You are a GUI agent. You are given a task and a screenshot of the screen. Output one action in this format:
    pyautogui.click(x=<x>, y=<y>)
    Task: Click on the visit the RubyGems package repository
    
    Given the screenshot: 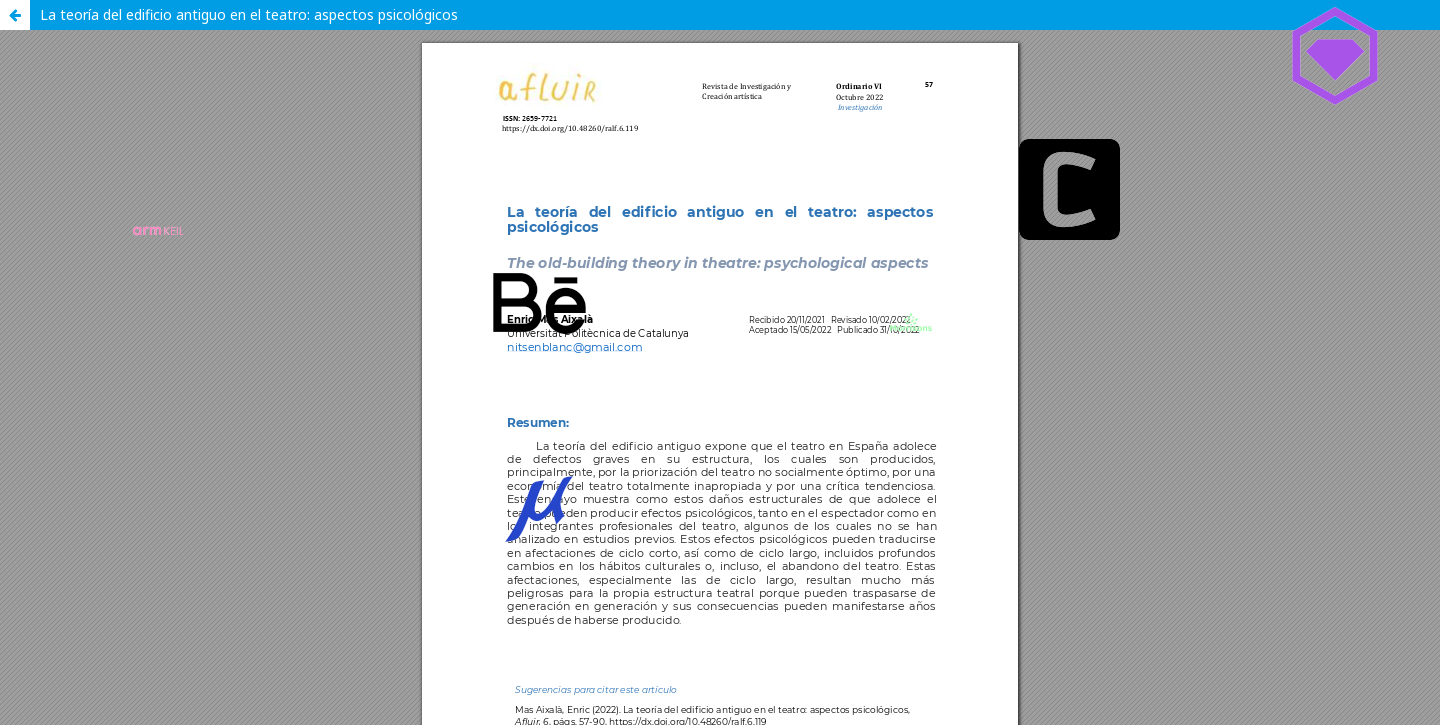 What is the action you would take?
    pyautogui.click(x=1335, y=56)
    